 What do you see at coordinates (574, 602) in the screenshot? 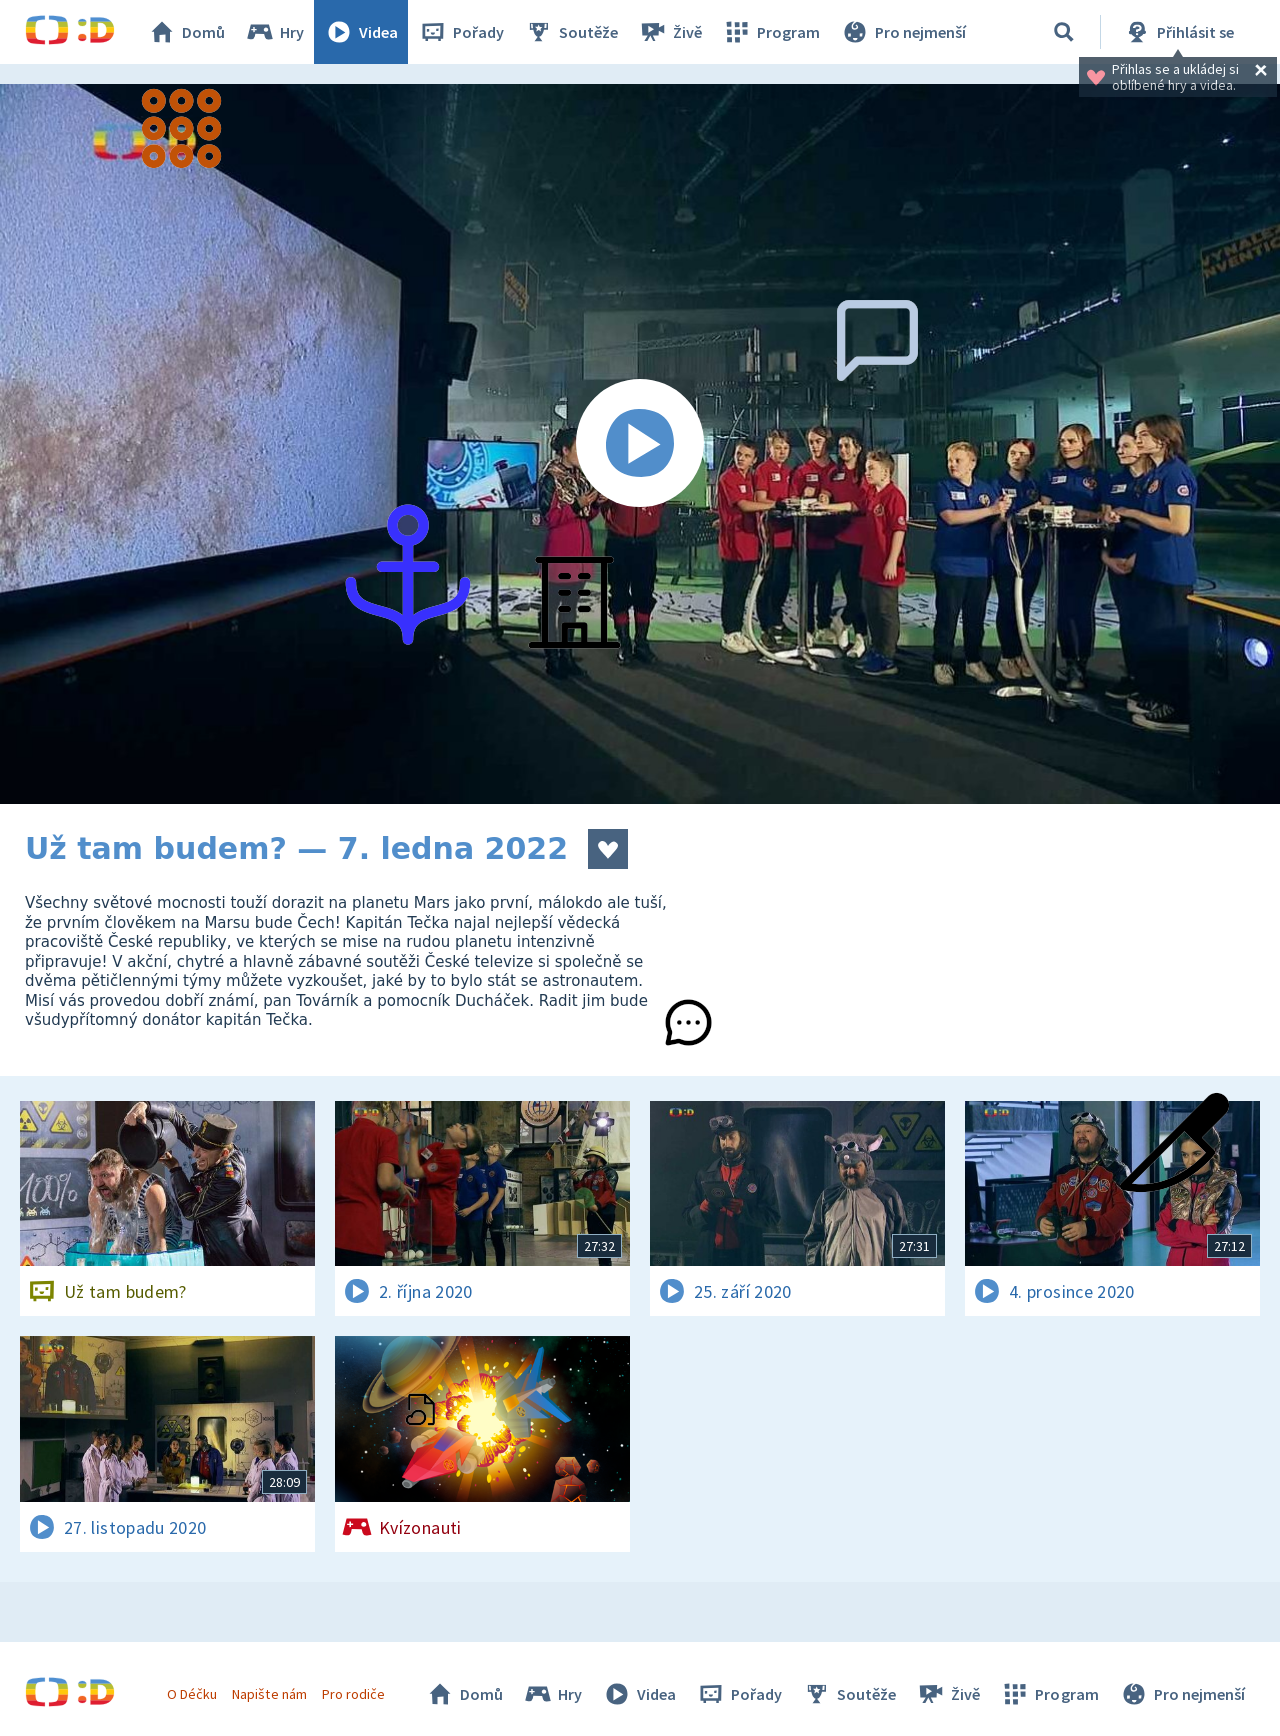
I see `view building or office location` at bounding box center [574, 602].